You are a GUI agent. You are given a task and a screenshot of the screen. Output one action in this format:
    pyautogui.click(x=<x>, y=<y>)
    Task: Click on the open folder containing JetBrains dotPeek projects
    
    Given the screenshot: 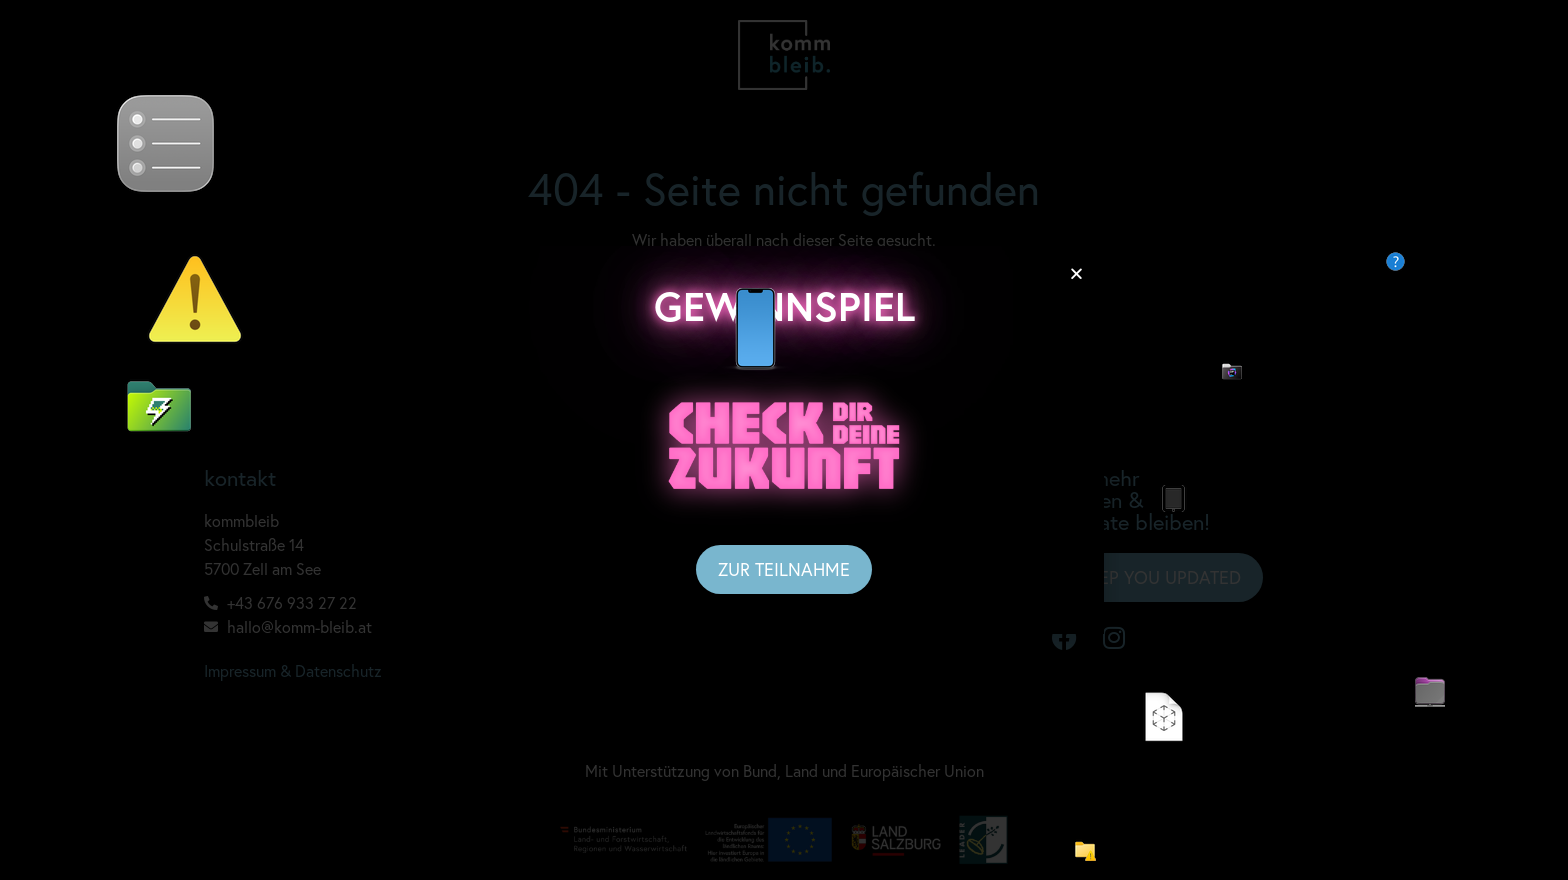 What is the action you would take?
    pyautogui.click(x=1232, y=372)
    